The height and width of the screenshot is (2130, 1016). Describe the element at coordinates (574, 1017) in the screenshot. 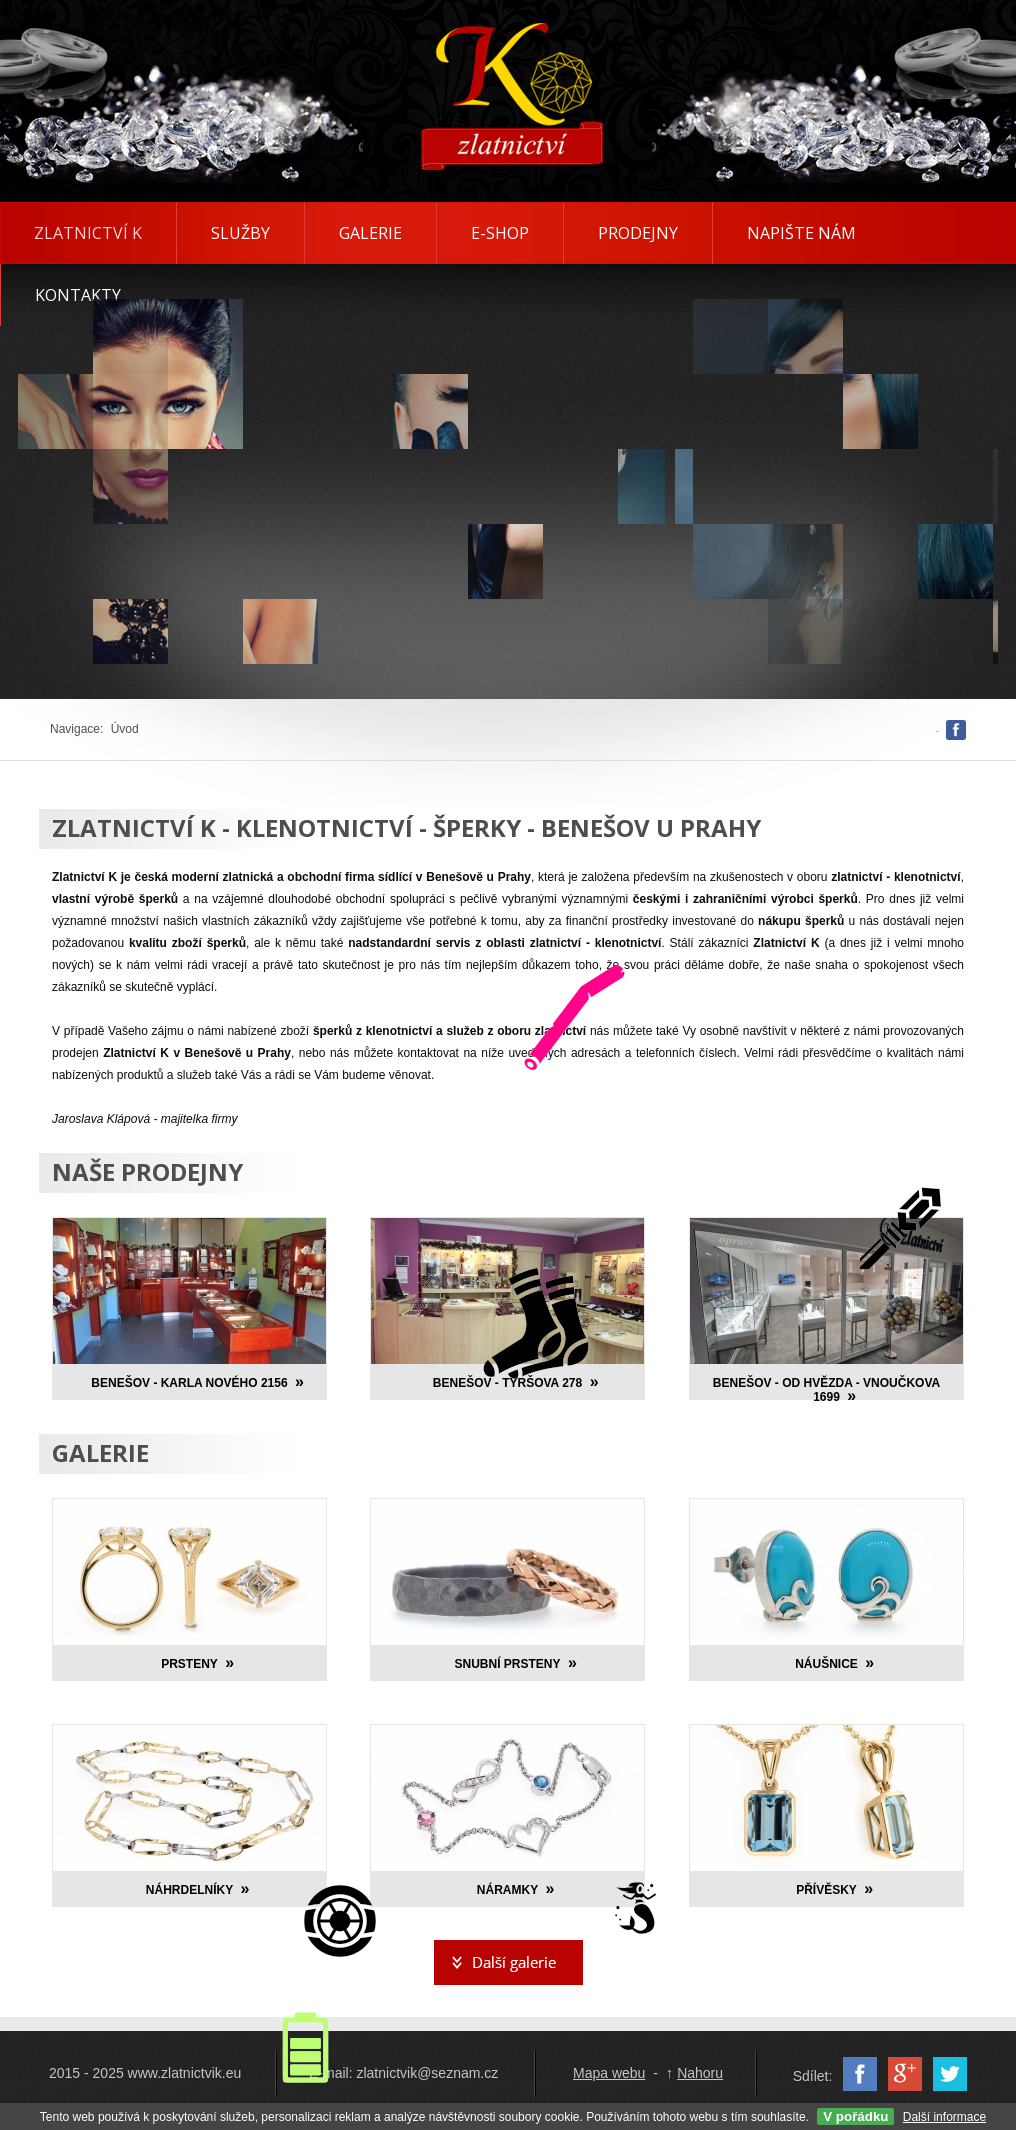

I see `select the lead pipe weapon in a mystery or detective game` at that location.